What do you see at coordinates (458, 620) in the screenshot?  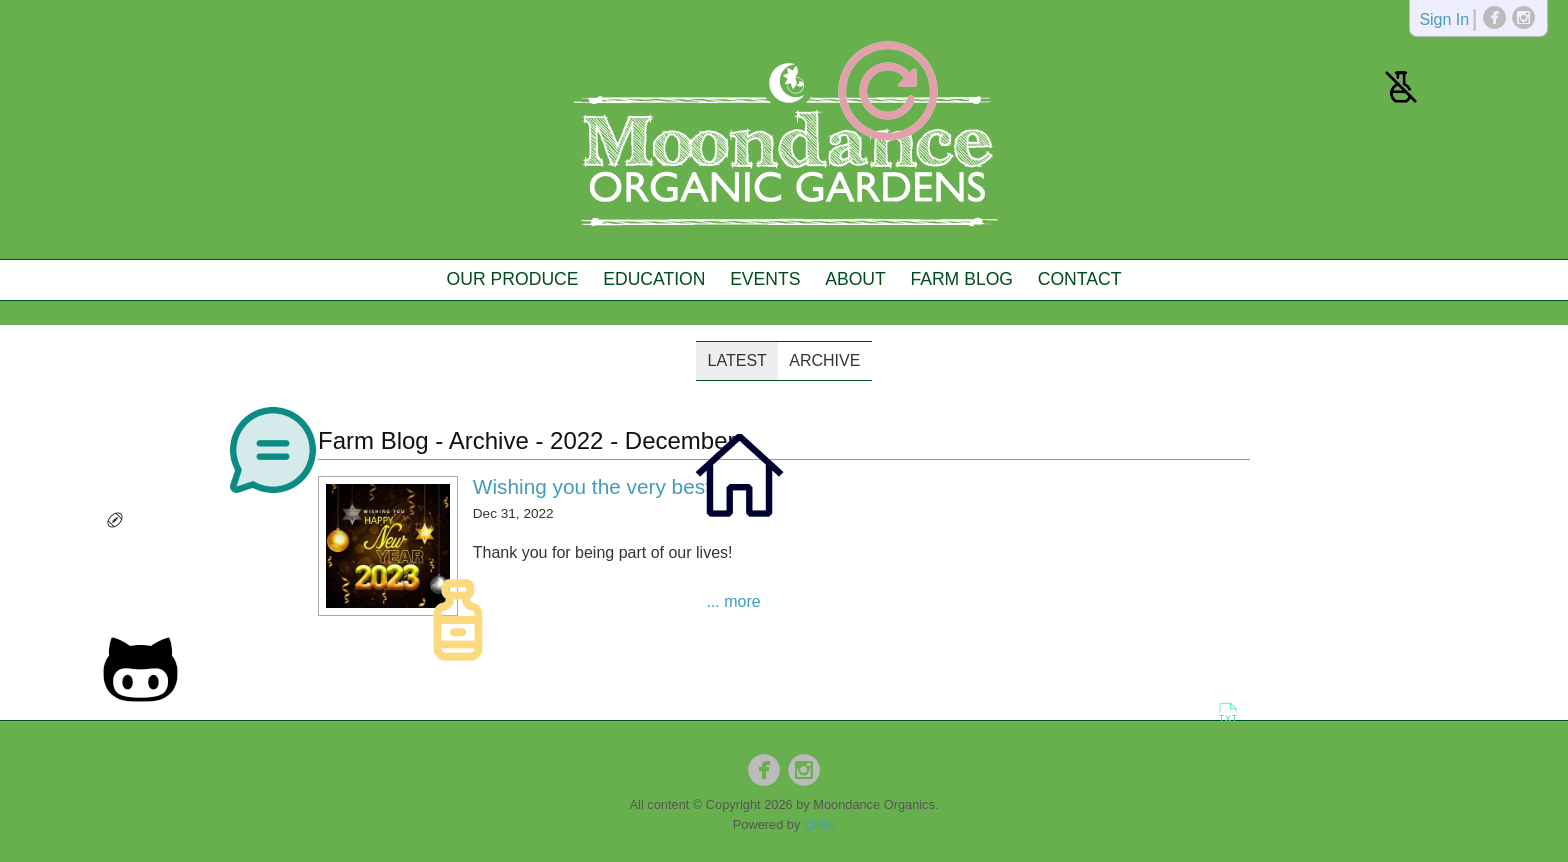 I see `view vaccine or medication information` at bounding box center [458, 620].